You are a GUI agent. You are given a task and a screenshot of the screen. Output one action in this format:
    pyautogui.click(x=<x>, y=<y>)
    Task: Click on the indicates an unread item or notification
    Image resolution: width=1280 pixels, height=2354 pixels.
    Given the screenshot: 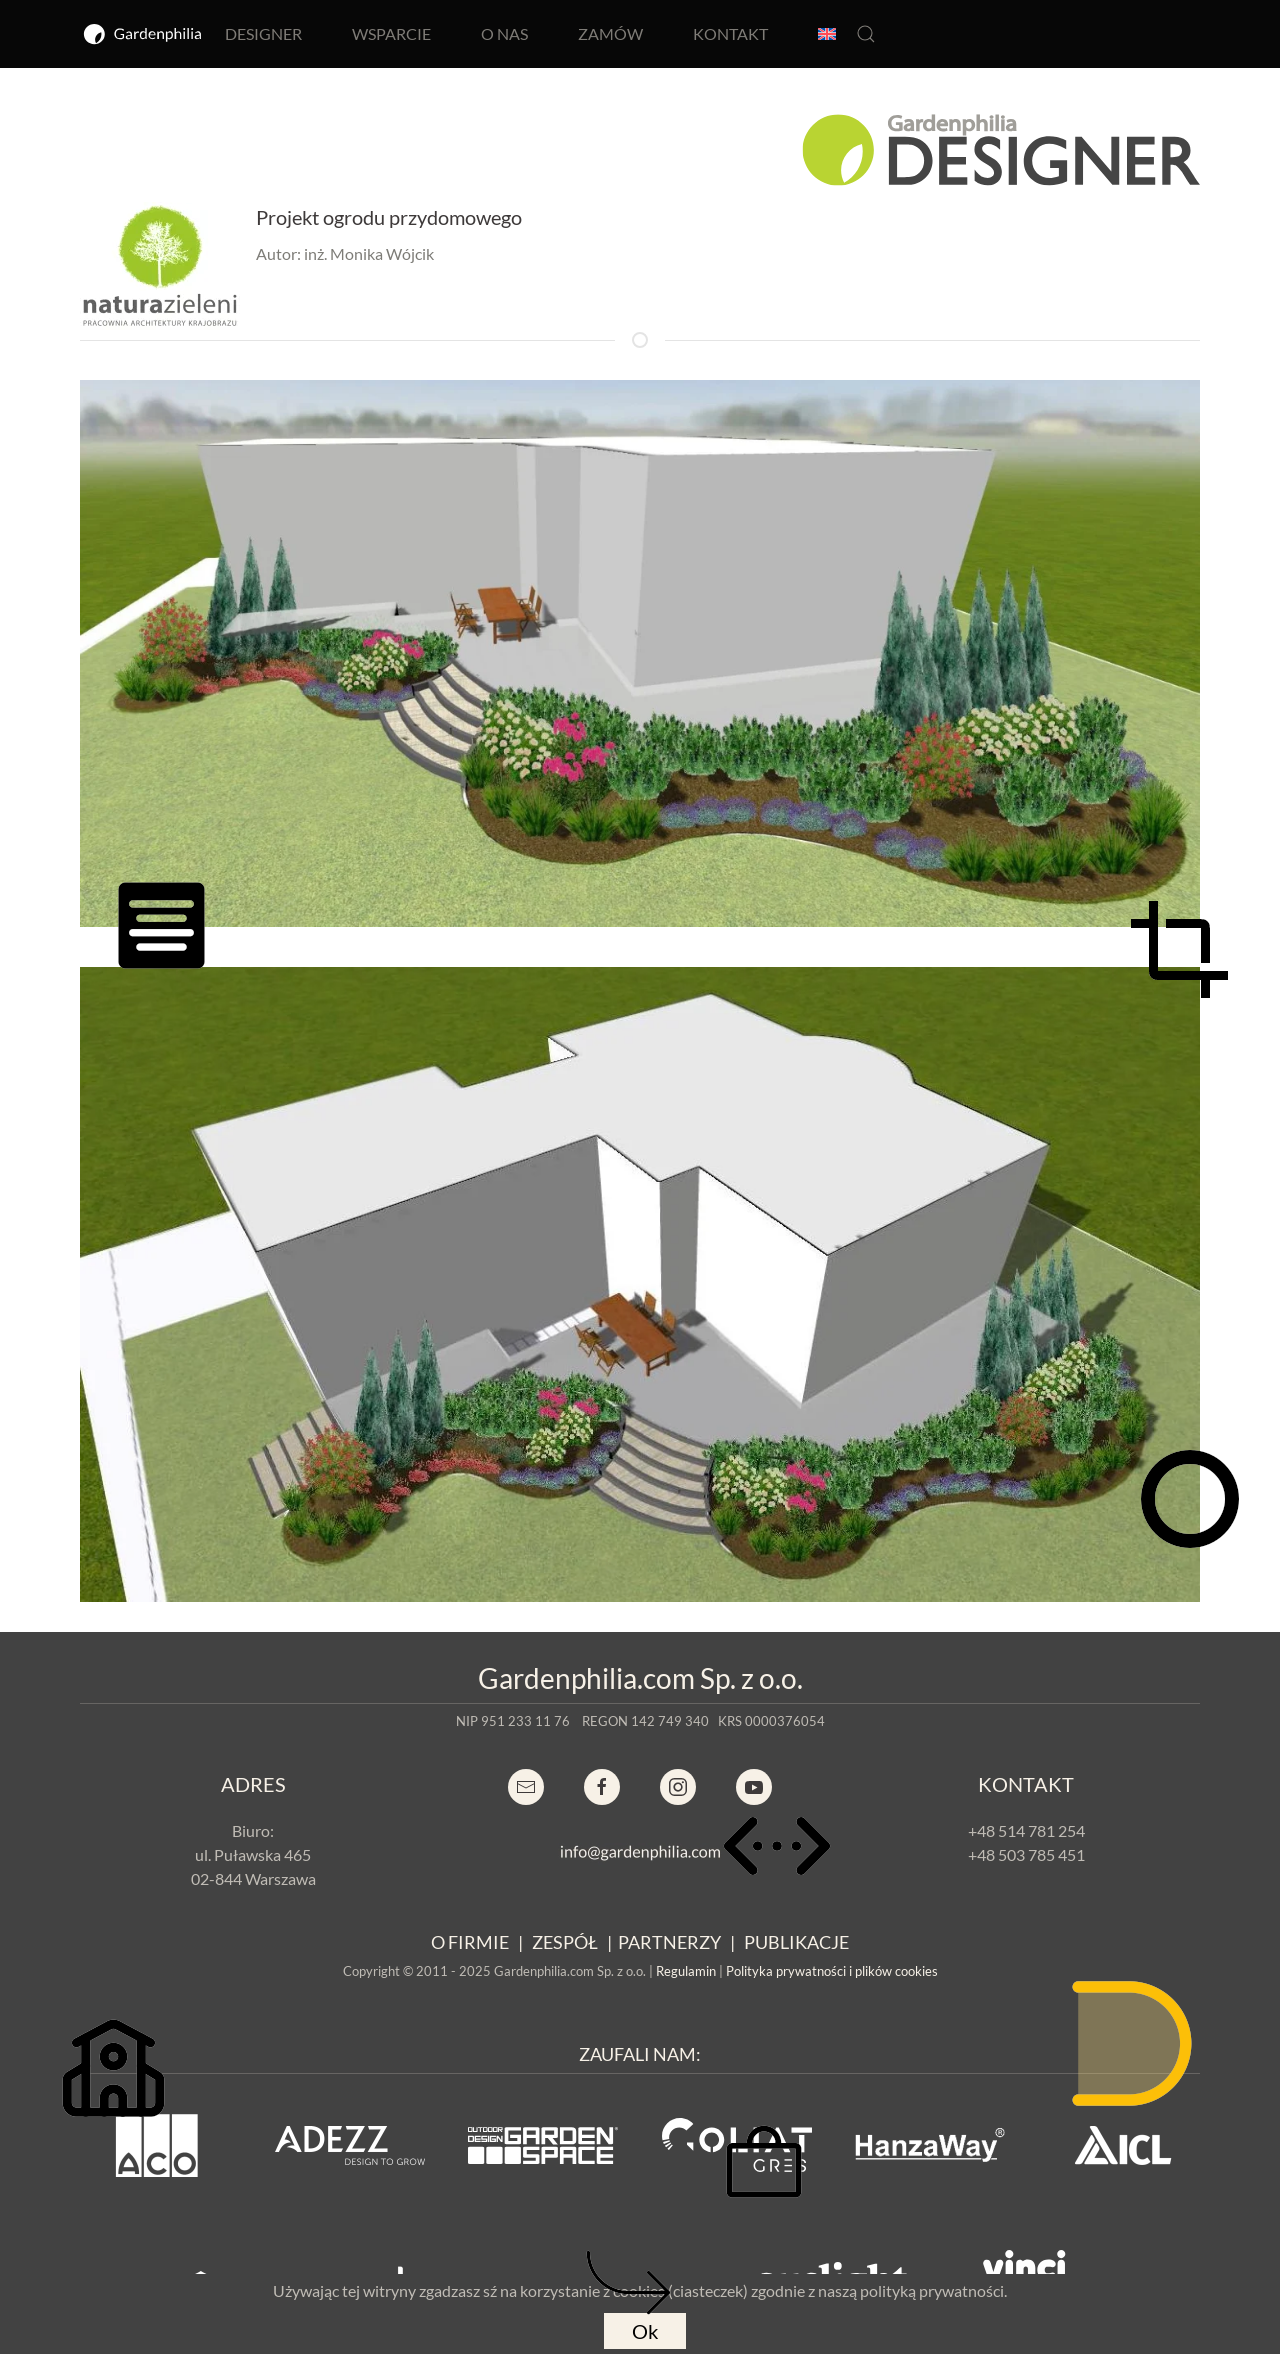 What is the action you would take?
    pyautogui.click(x=1190, y=1499)
    